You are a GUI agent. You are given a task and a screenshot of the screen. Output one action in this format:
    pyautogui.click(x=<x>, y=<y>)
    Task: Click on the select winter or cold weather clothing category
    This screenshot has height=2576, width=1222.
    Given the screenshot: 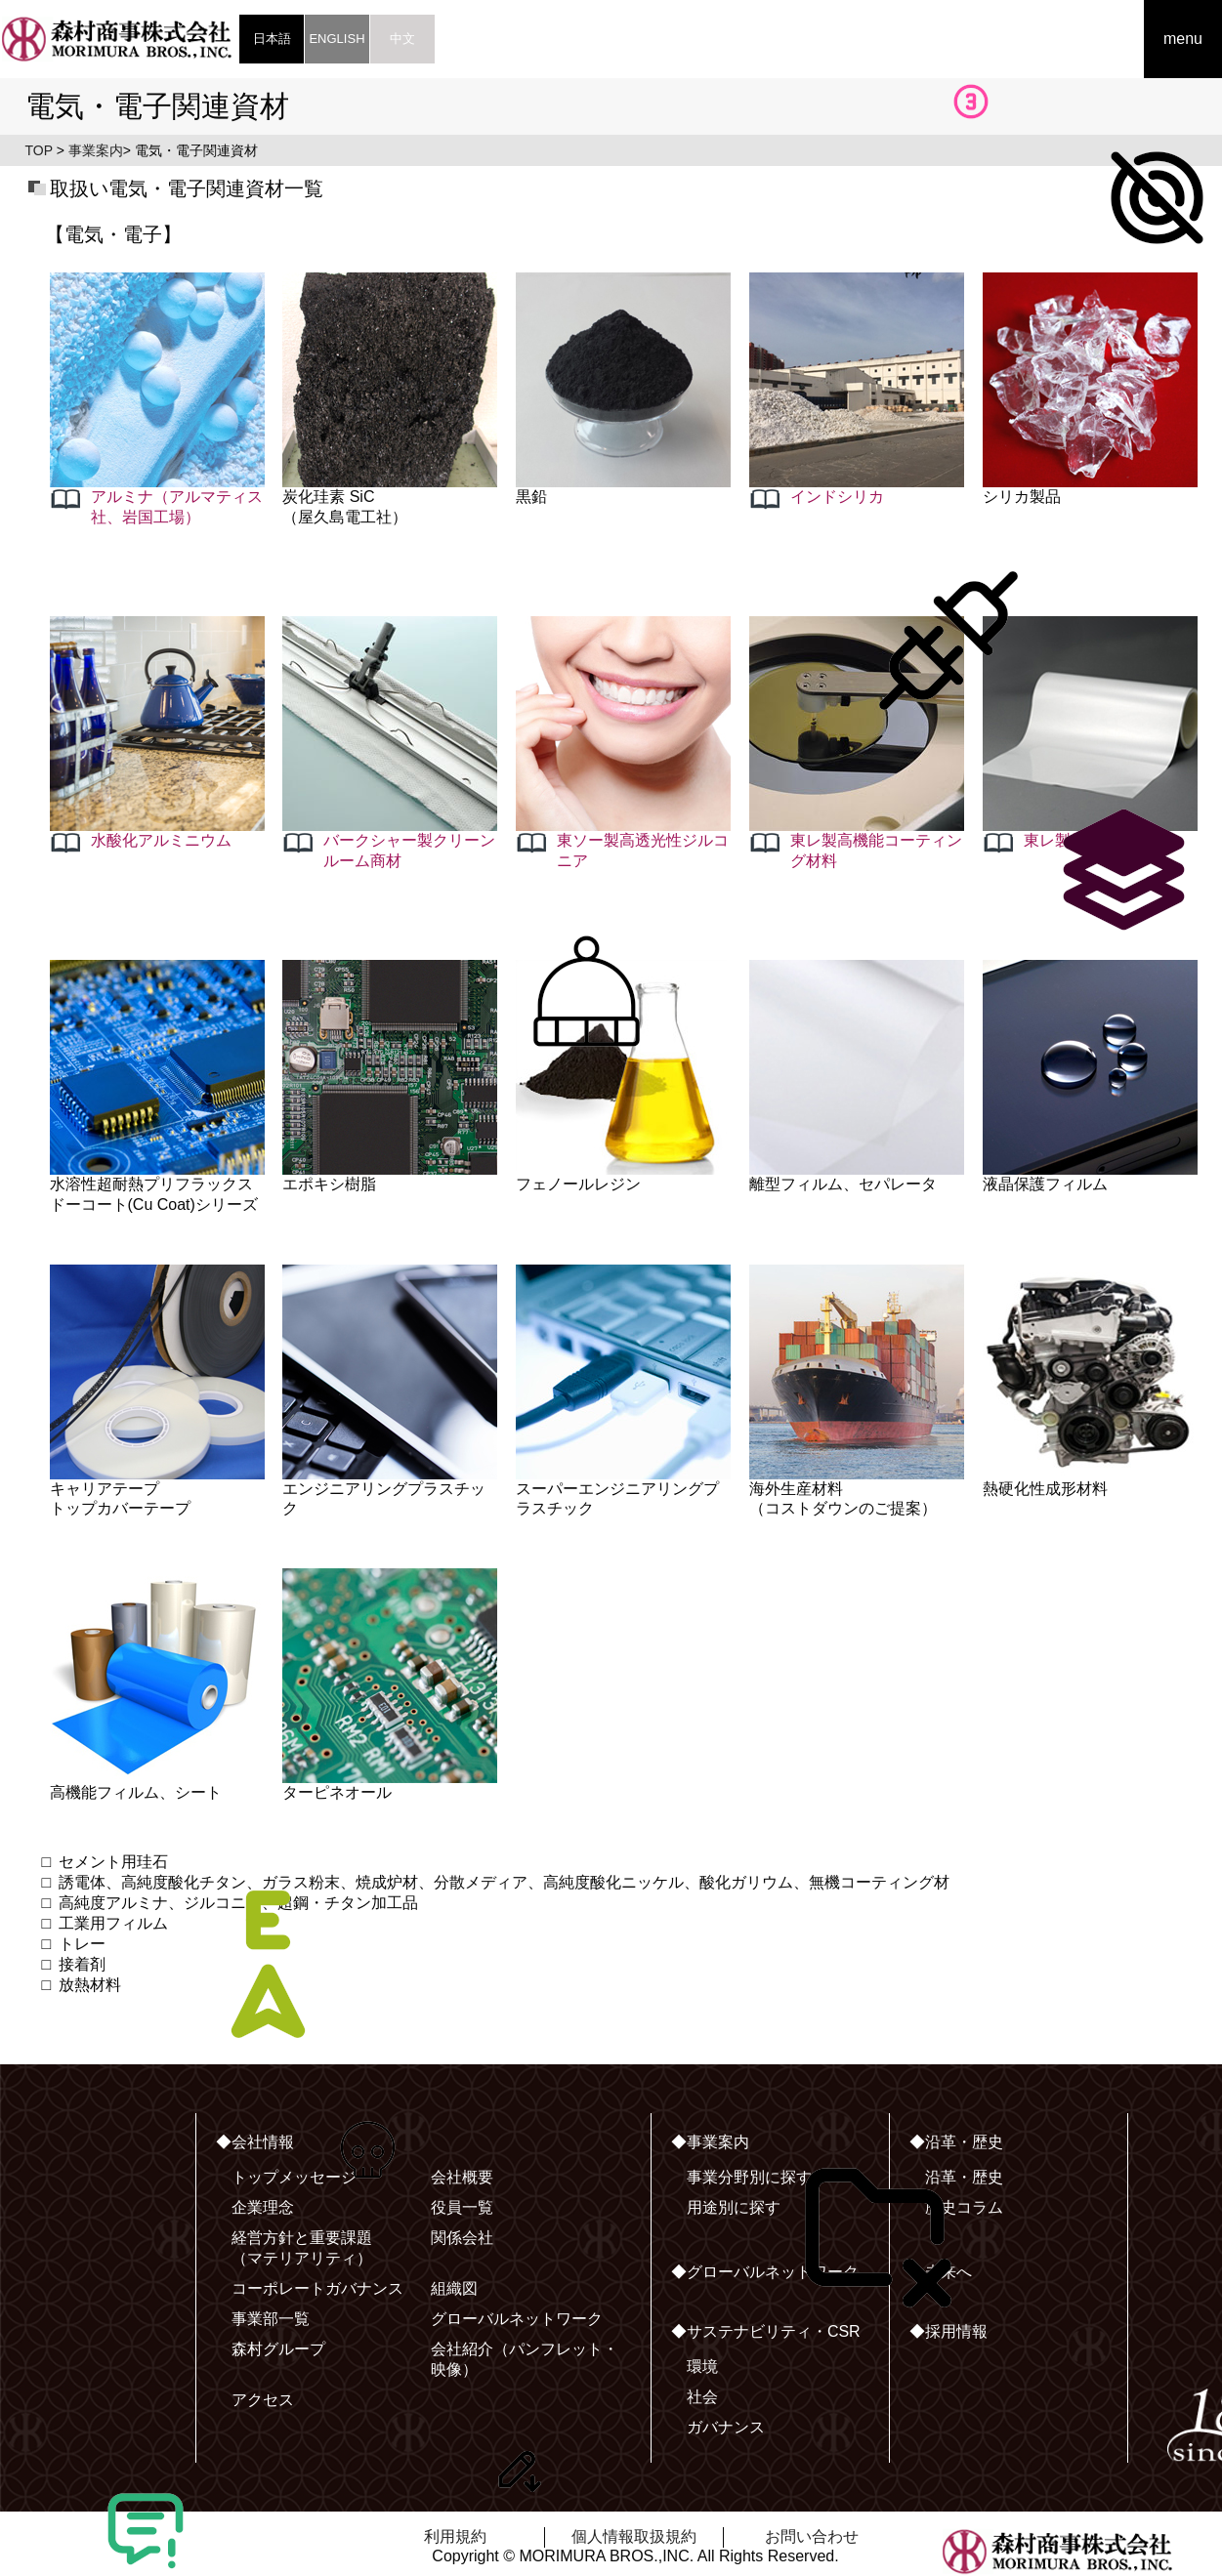 What is the action you would take?
    pyautogui.click(x=586, y=997)
    